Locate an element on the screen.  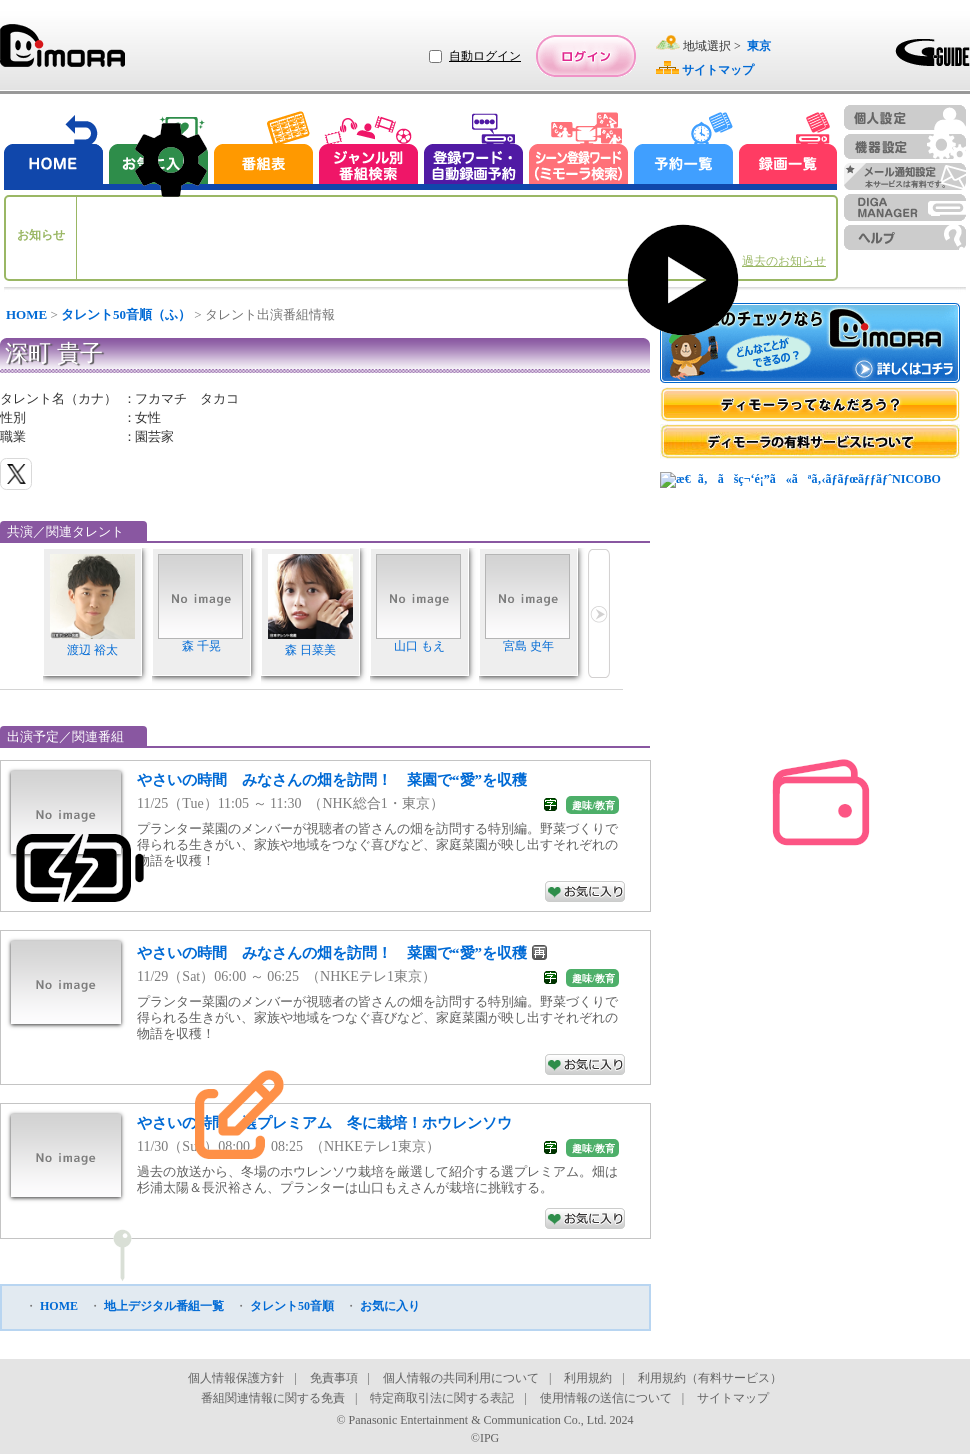
play media content is located at coordinates (683, 280).